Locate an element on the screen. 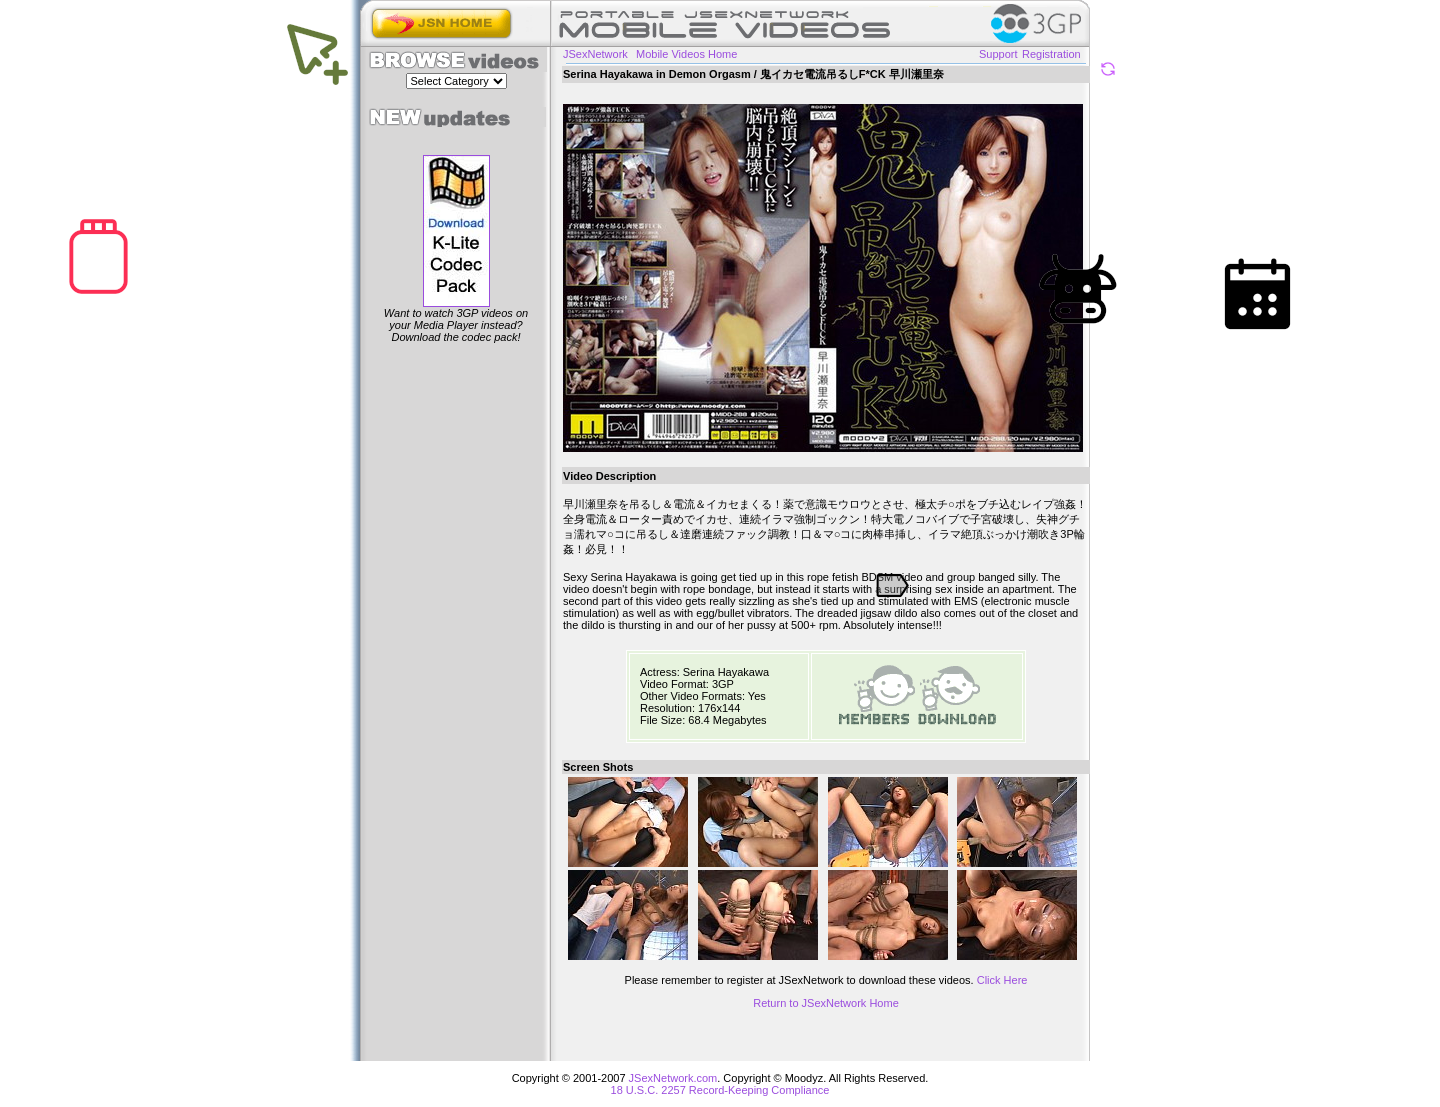 The image size is (1440, 1107). add a tag or label to an item is located at coordinates (891, 585).